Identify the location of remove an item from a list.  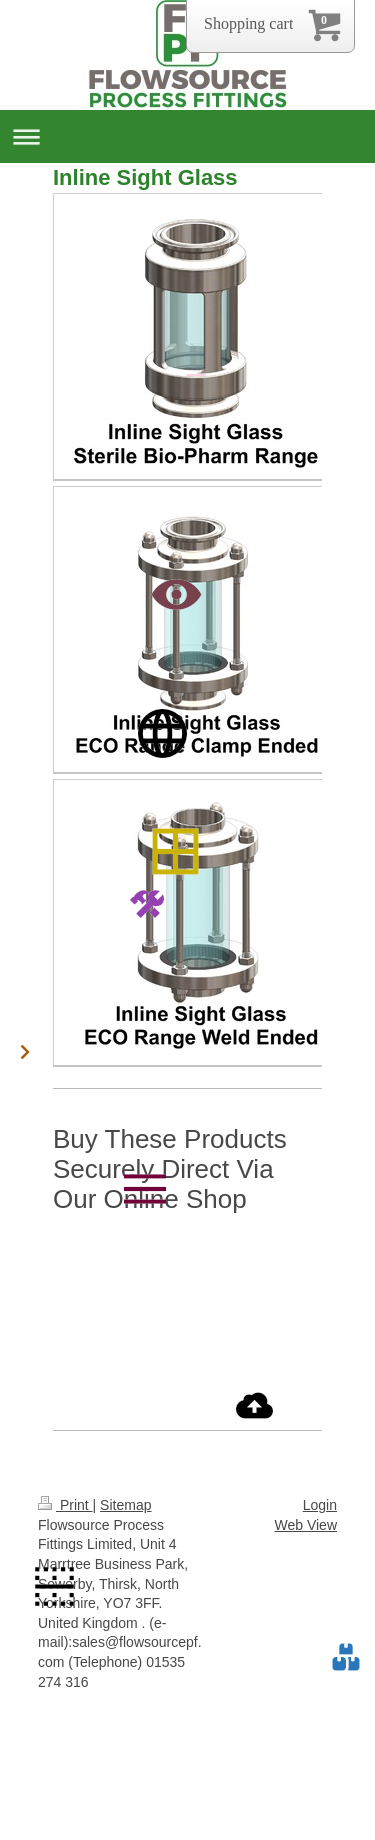
(196, 375).